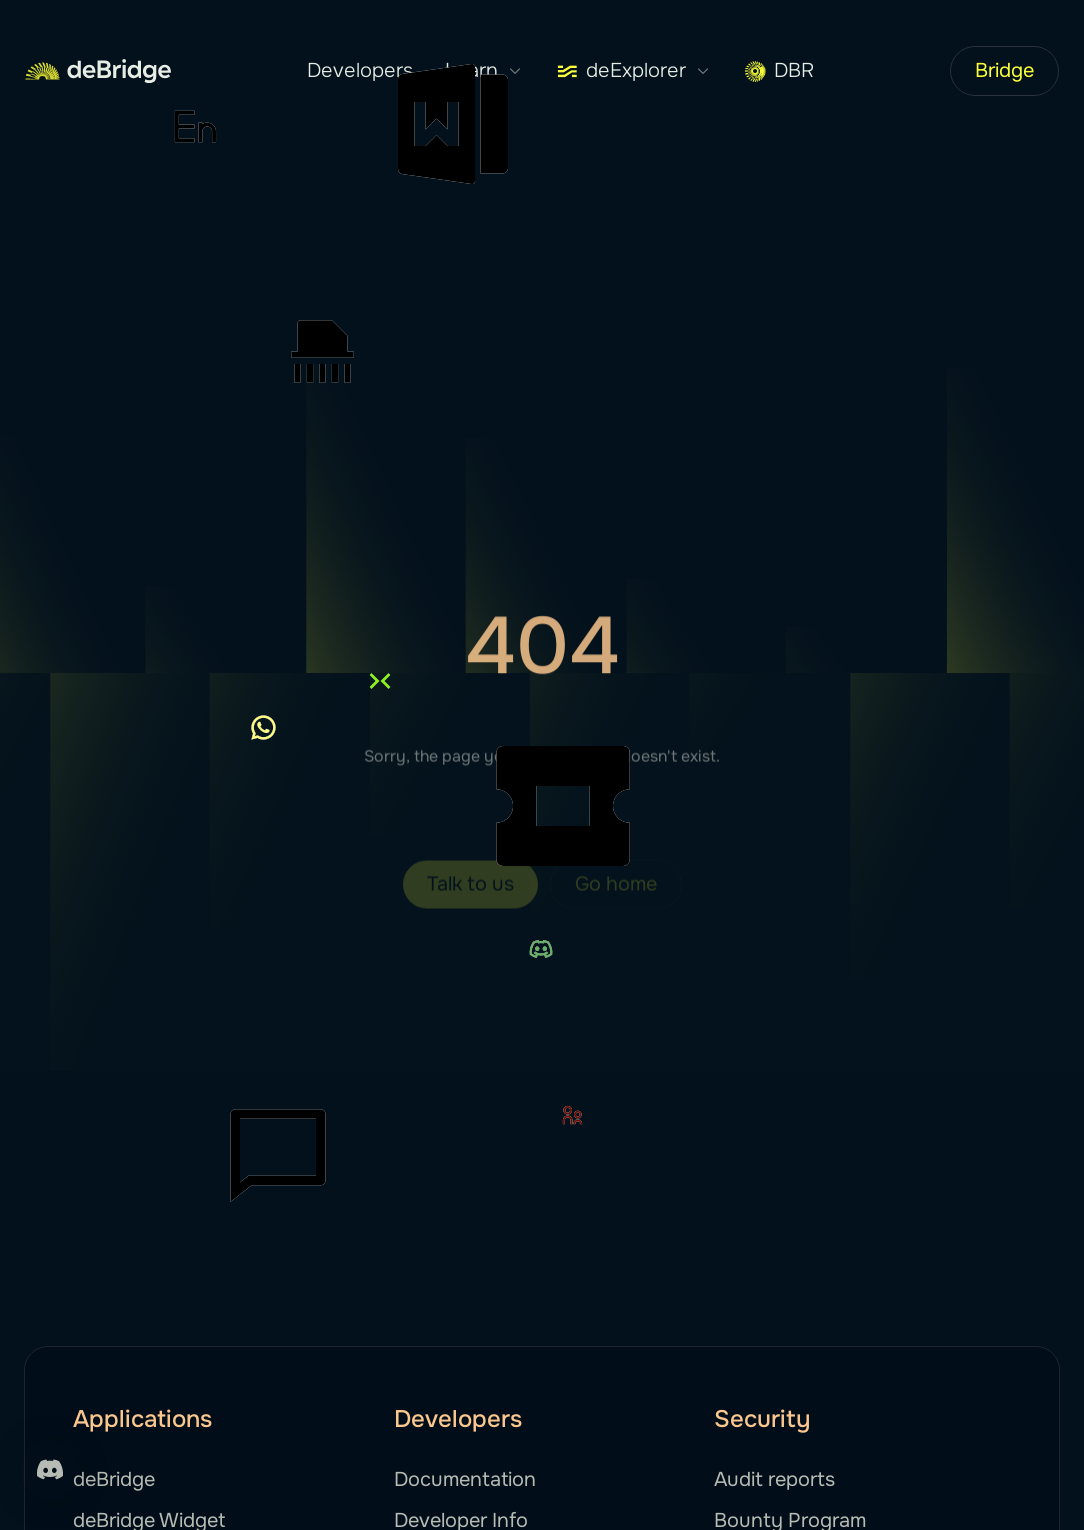  What do you see at coordinates (322, 351) in the screenshot?
I see `permanently delete or shred a document` at bounding box center [322, 351].